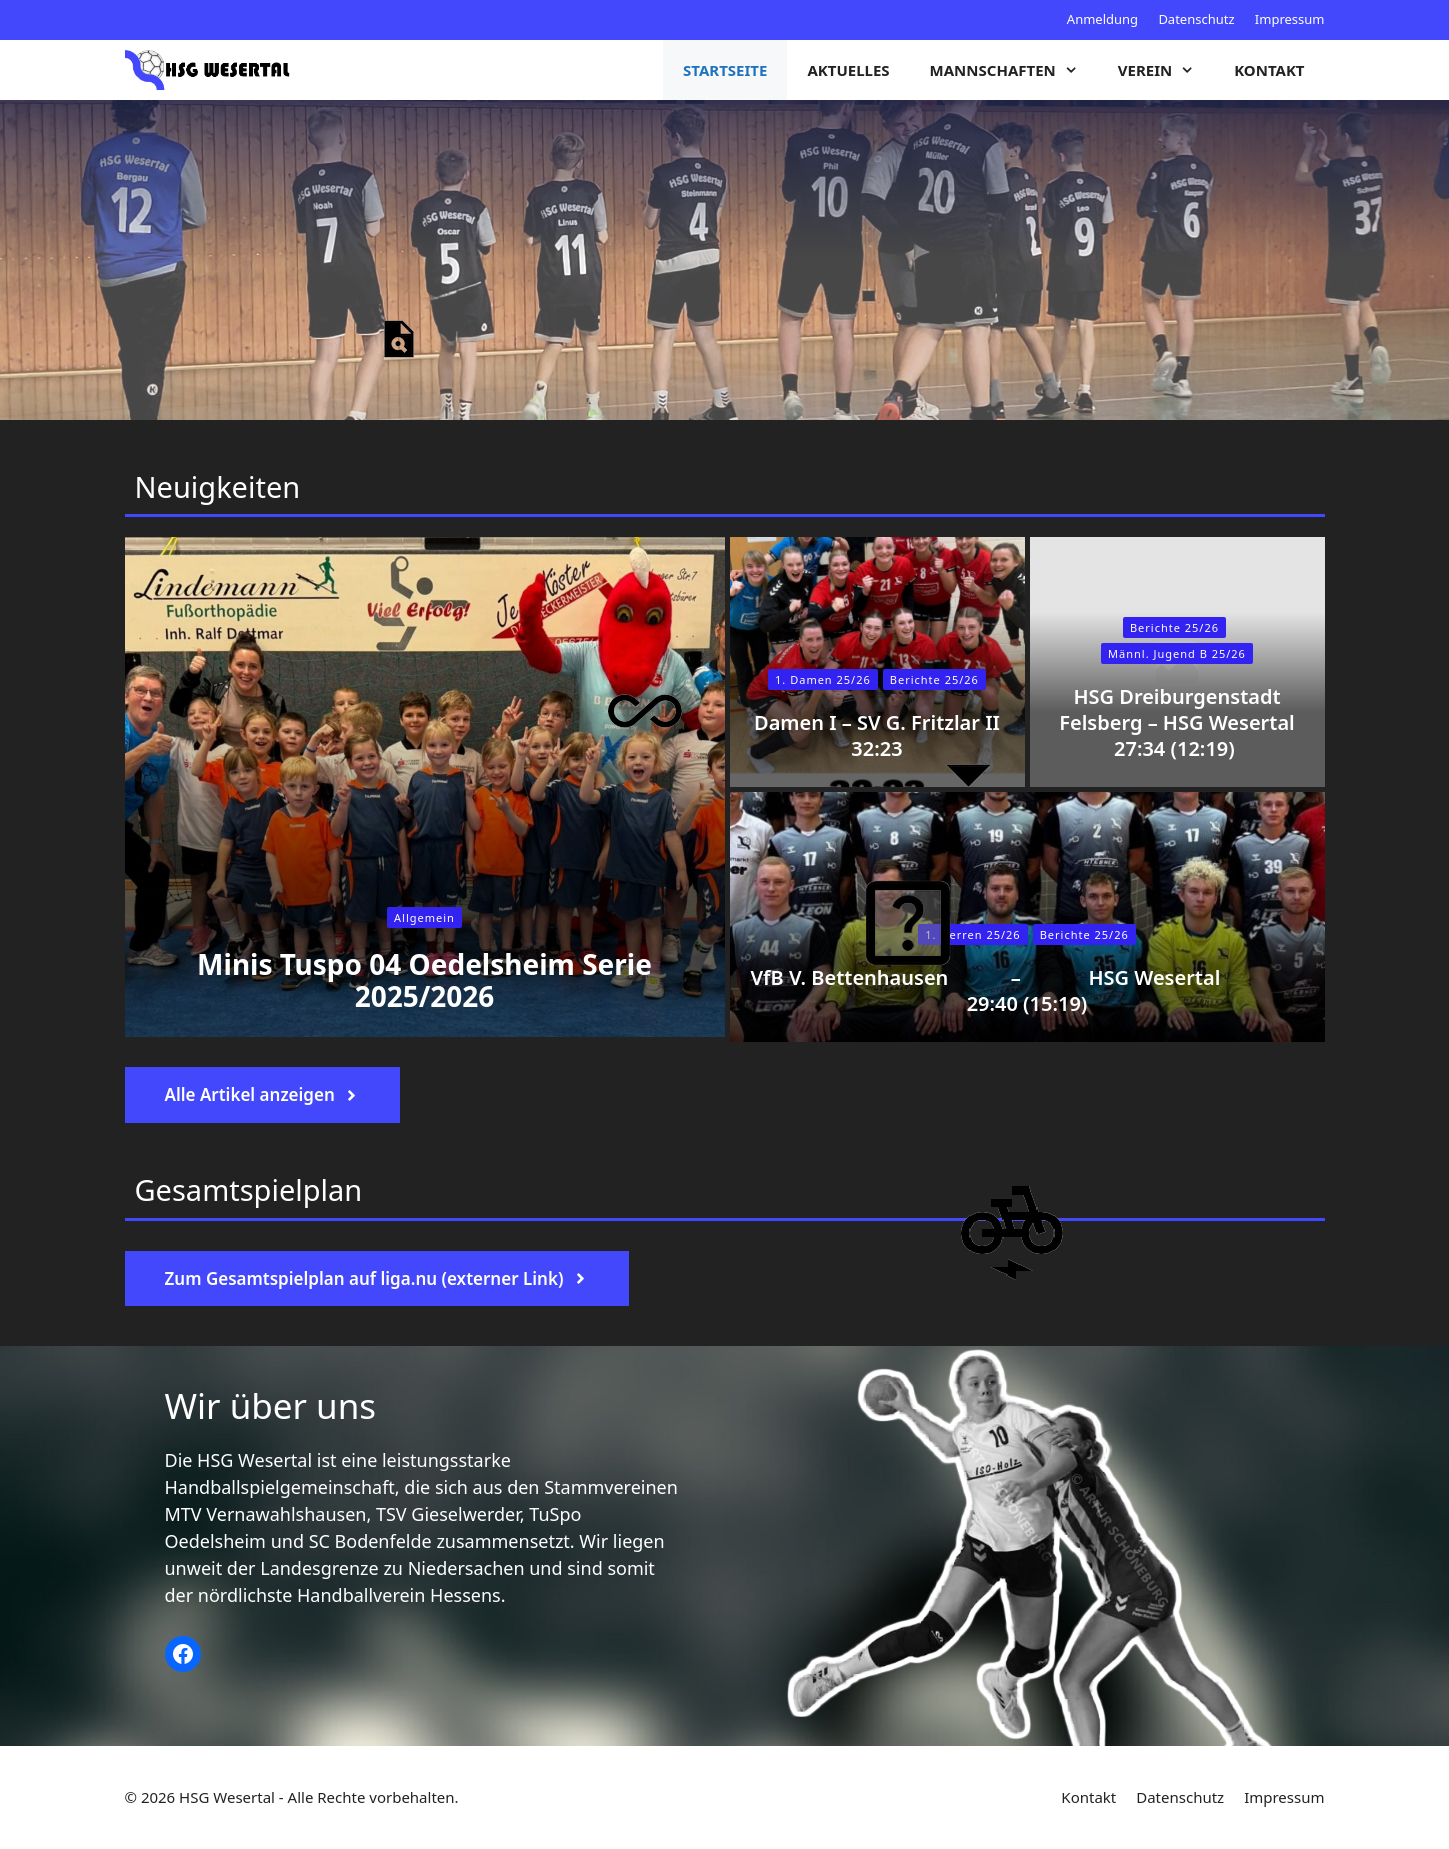 The image size is (1449, 1849). I want to click on expand a dropdown menu, so click(968, 773).